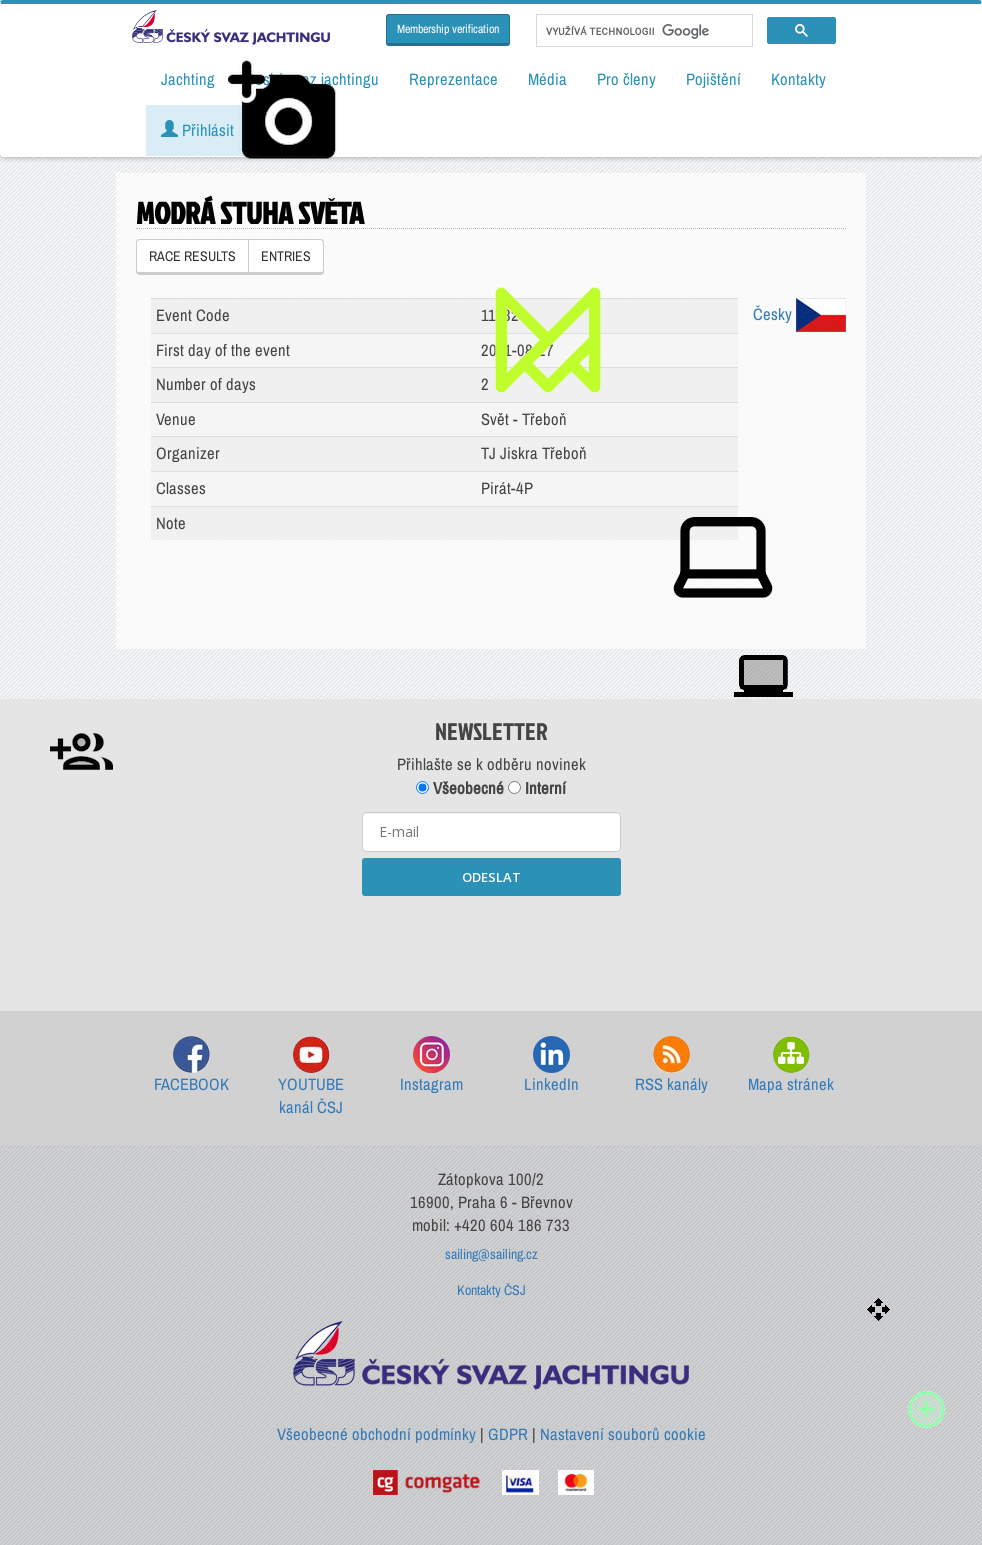 This screenshot has height=1545, width=982. What do you see at coordinates (81, 751) in the screenshot?
I see `add a new member to a group` at bounding box center [81, 751].